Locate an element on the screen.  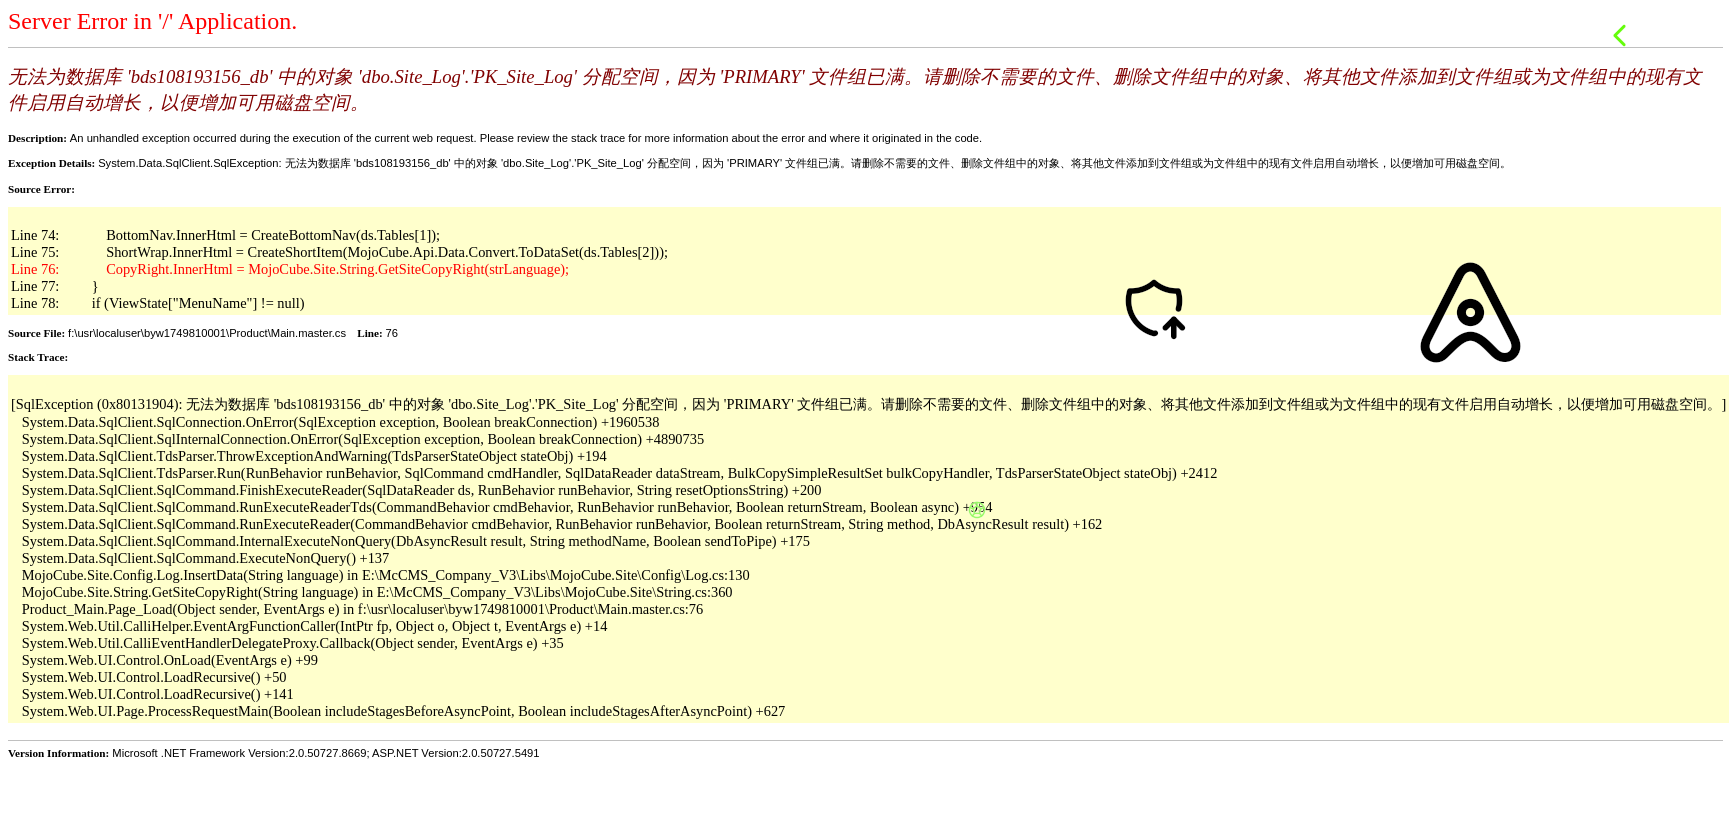
go back to the previous screen is located at coordinates (1619, 35).